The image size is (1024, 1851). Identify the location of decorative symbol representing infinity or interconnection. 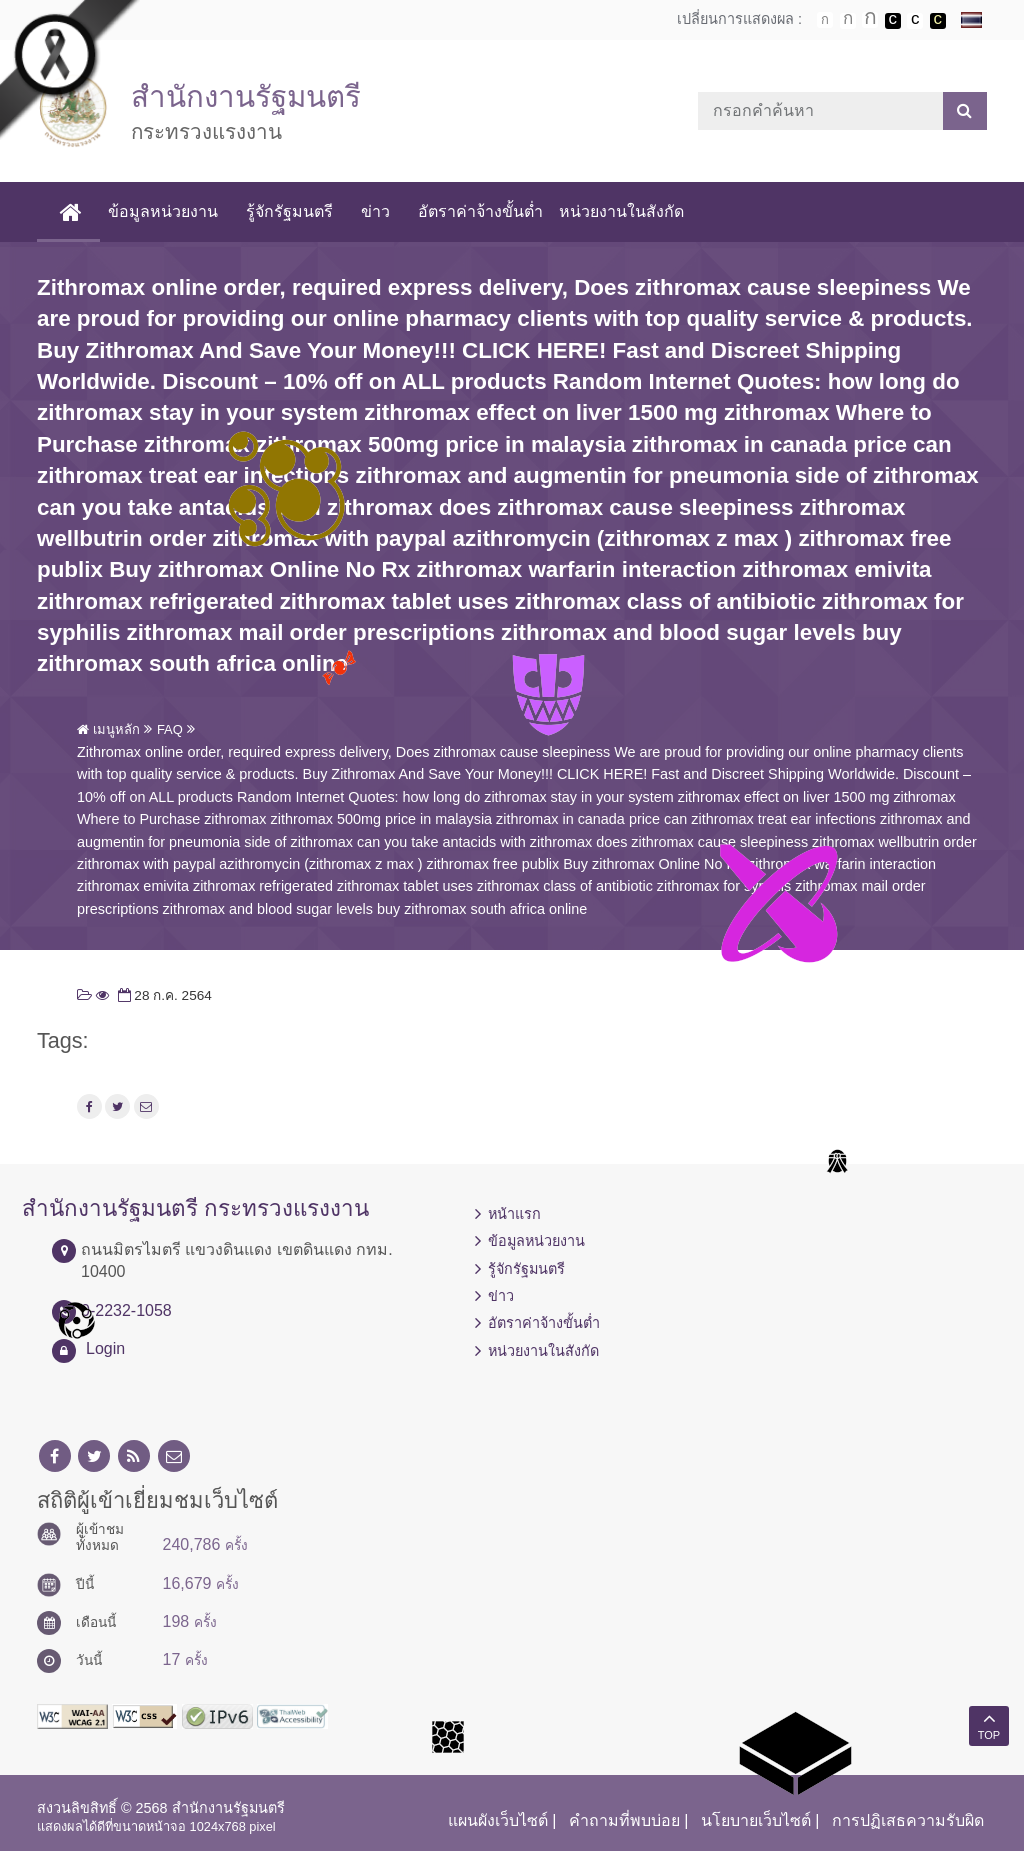
(76, 1320).